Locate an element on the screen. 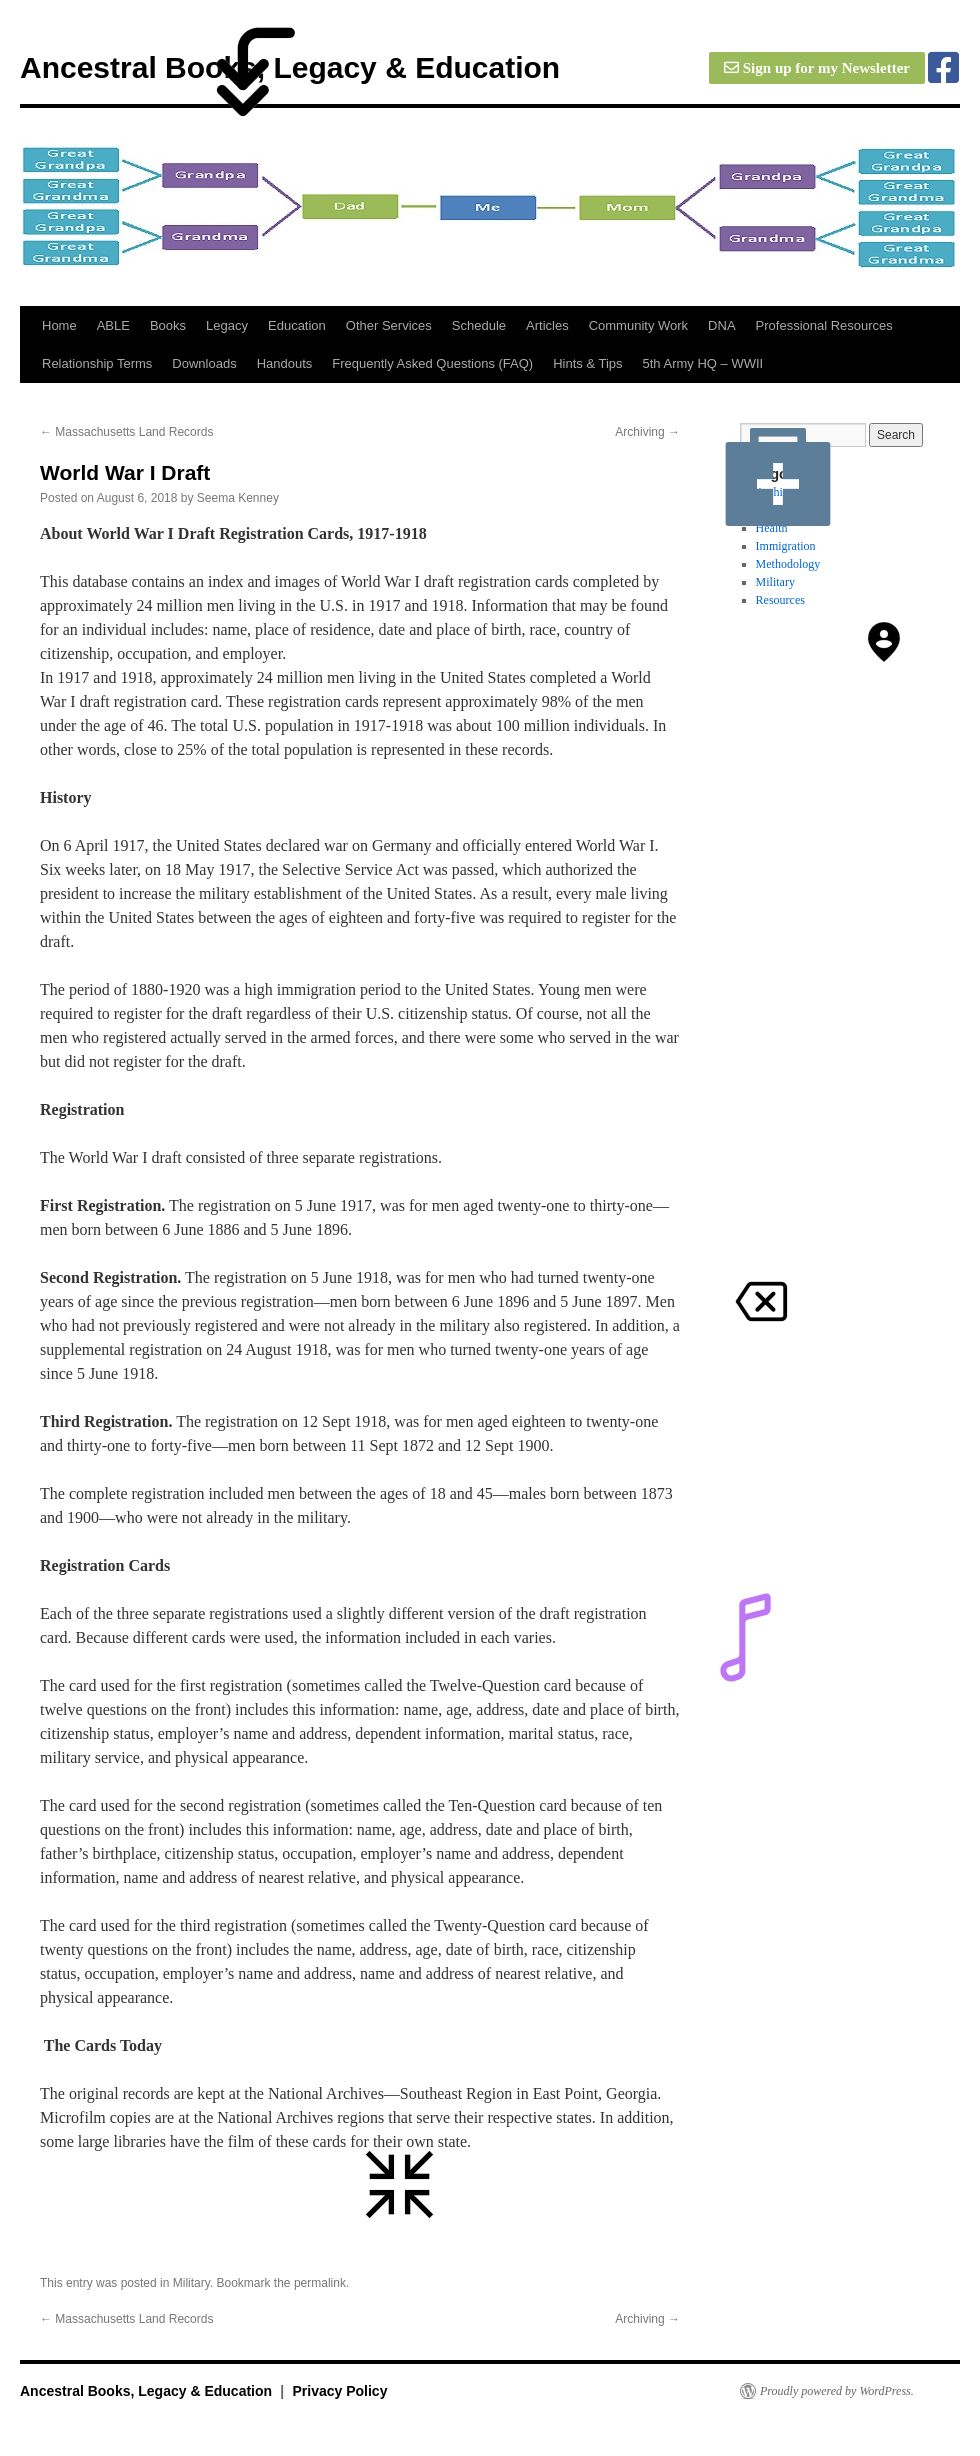 The height and width of the screenshot is (2456, 980). access health or medical features is located at coordinates (778, 477).